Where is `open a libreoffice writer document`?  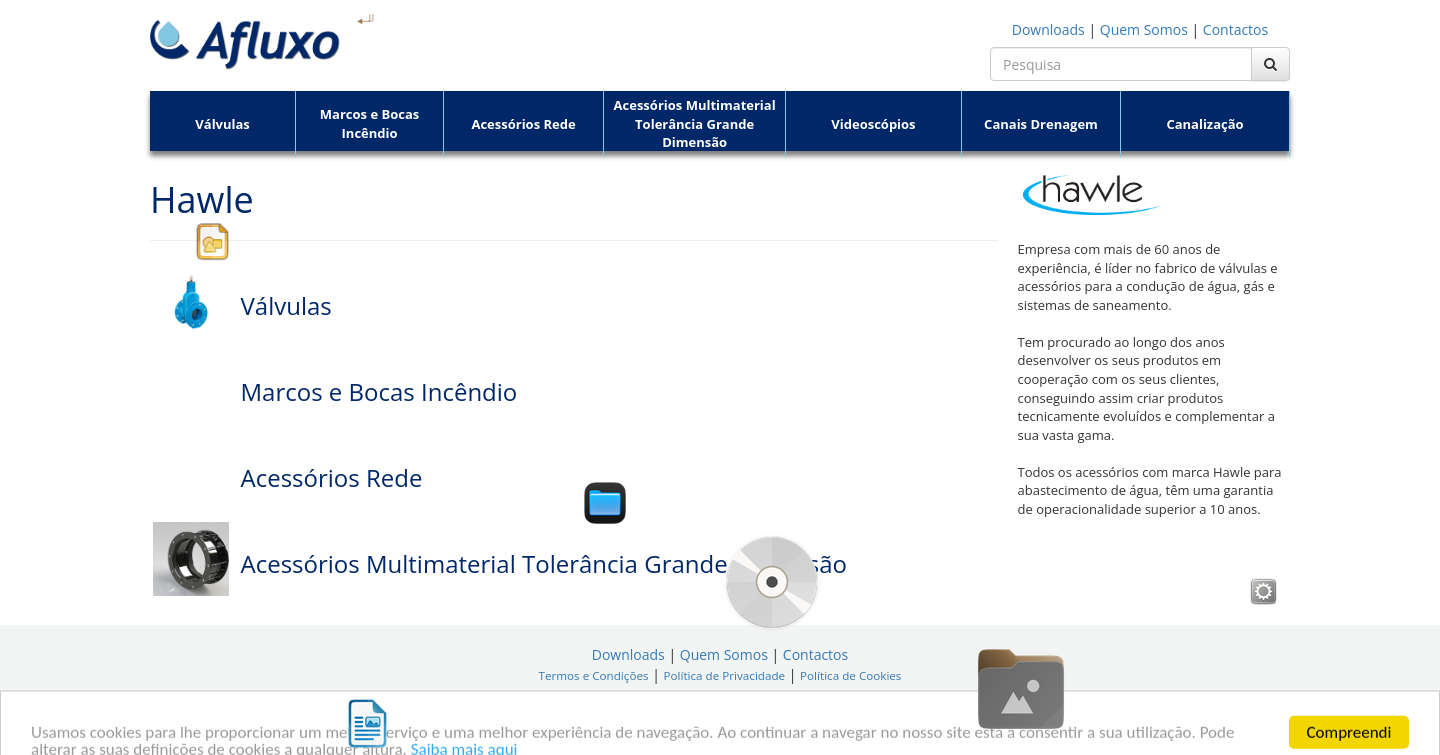
open a libreoffice writer document is located at coordinates (367, 723).